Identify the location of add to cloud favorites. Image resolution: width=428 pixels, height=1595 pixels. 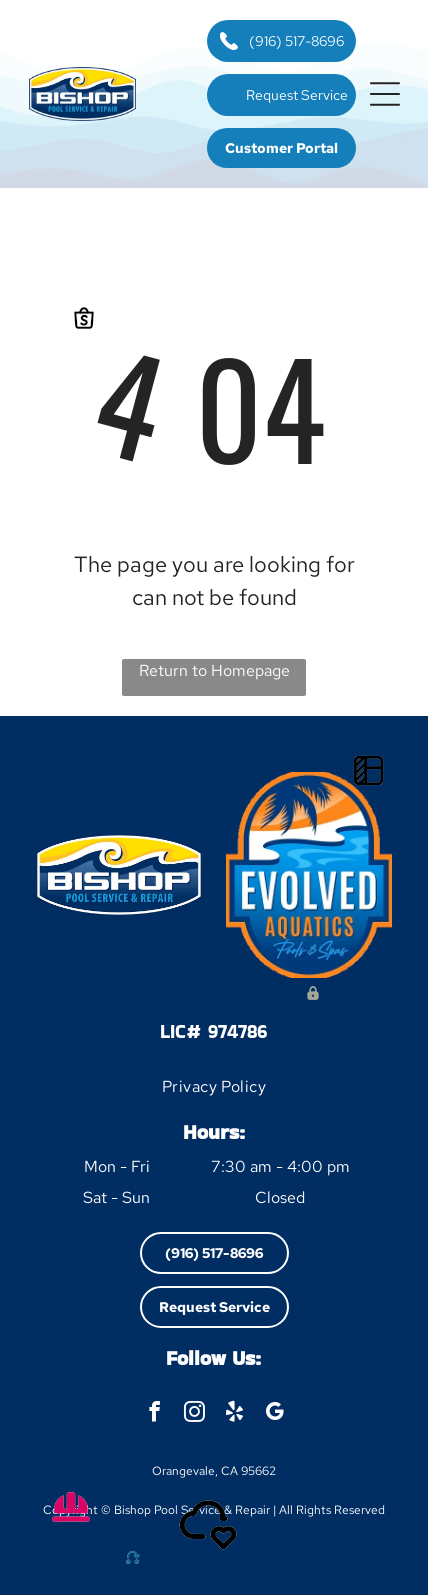
(208, 1521).